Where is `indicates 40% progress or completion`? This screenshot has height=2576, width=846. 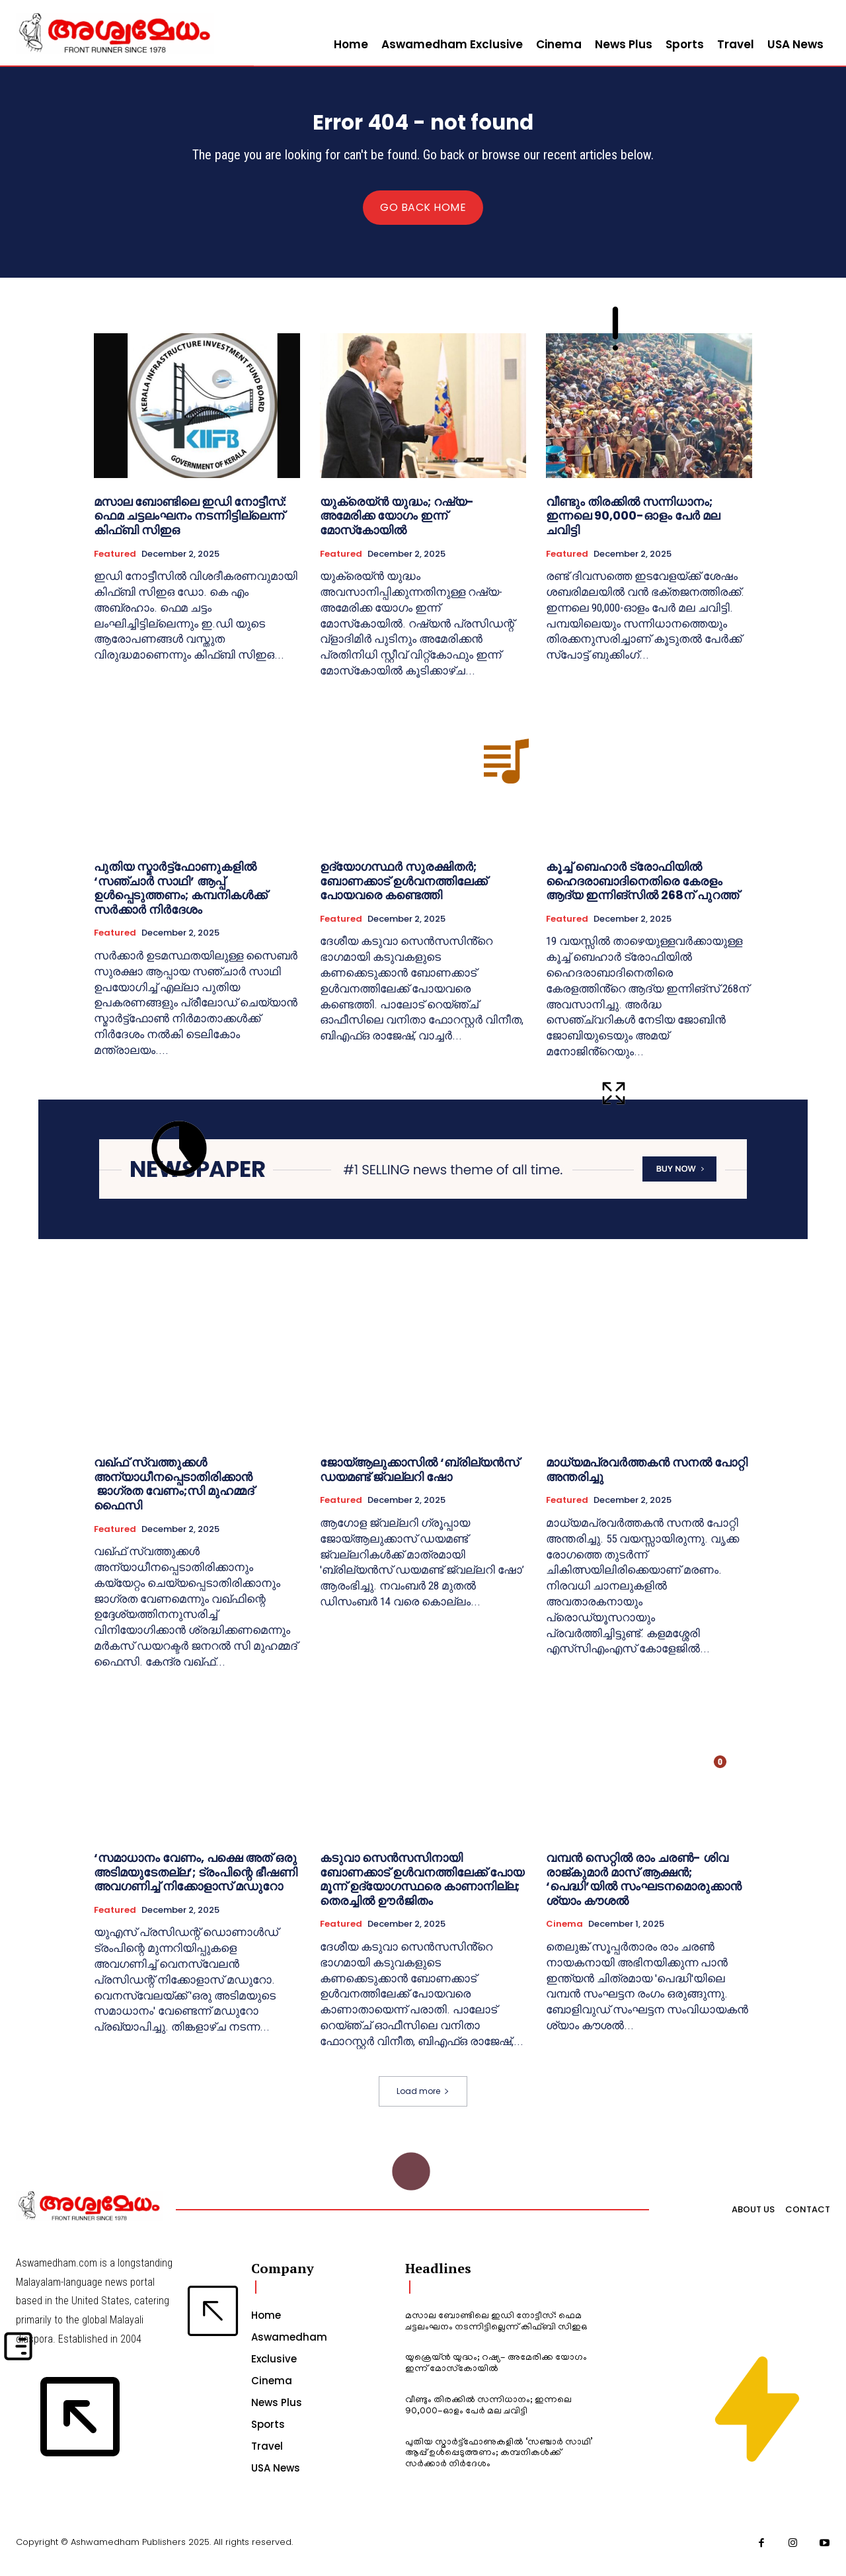
indicates 40% progress or completion is located at coordinates (179, 1148).